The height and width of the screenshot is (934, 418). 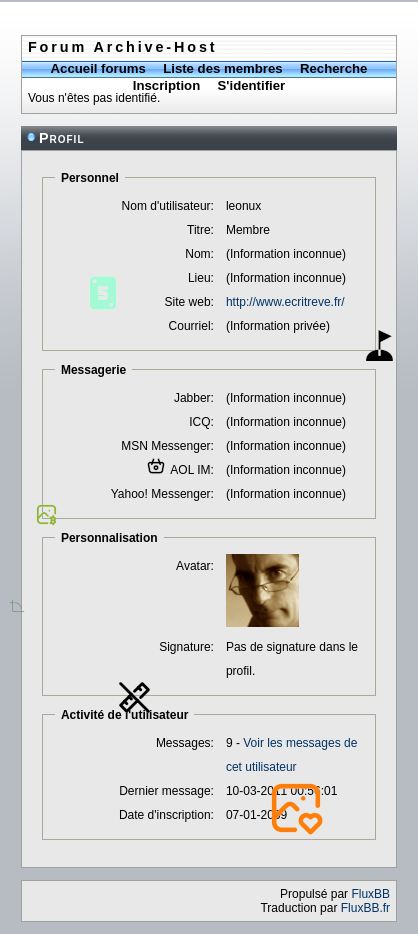 What do you see at coordinates (296, 808) in the screenshot?
I see `add photo to favorites` at bounding box center [296, 808].